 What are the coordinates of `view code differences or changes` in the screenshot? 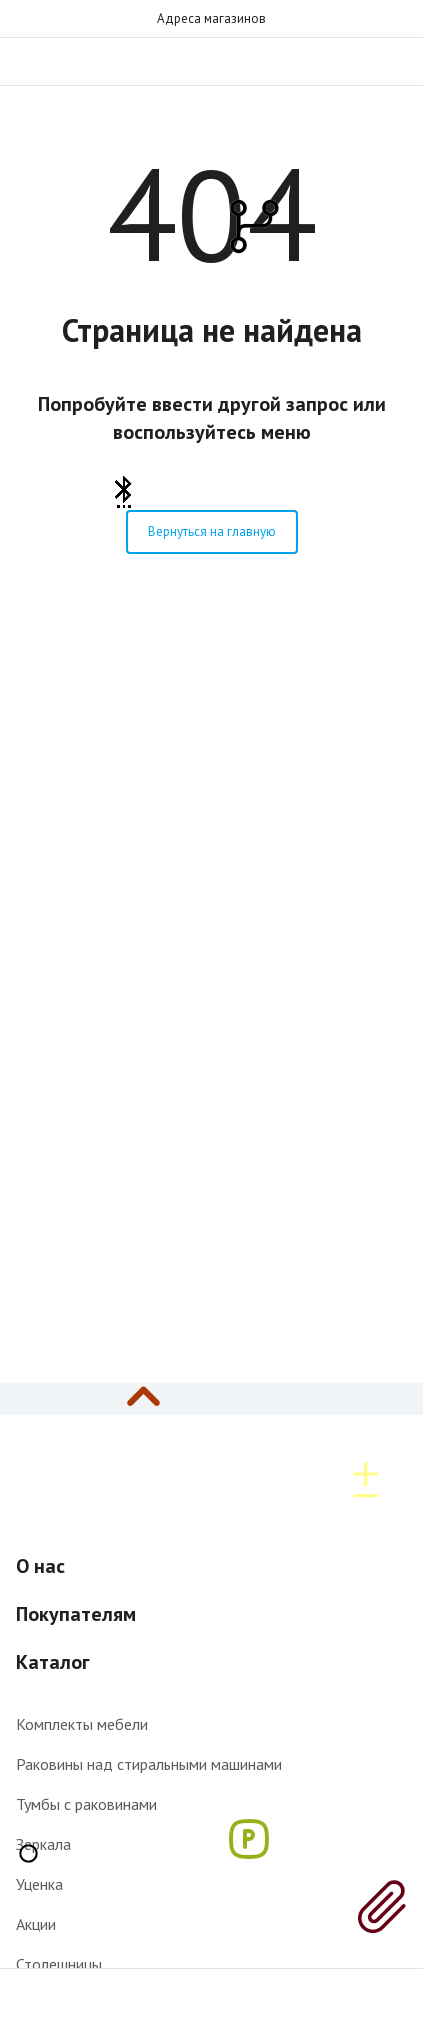 It's located at (365, 1480).